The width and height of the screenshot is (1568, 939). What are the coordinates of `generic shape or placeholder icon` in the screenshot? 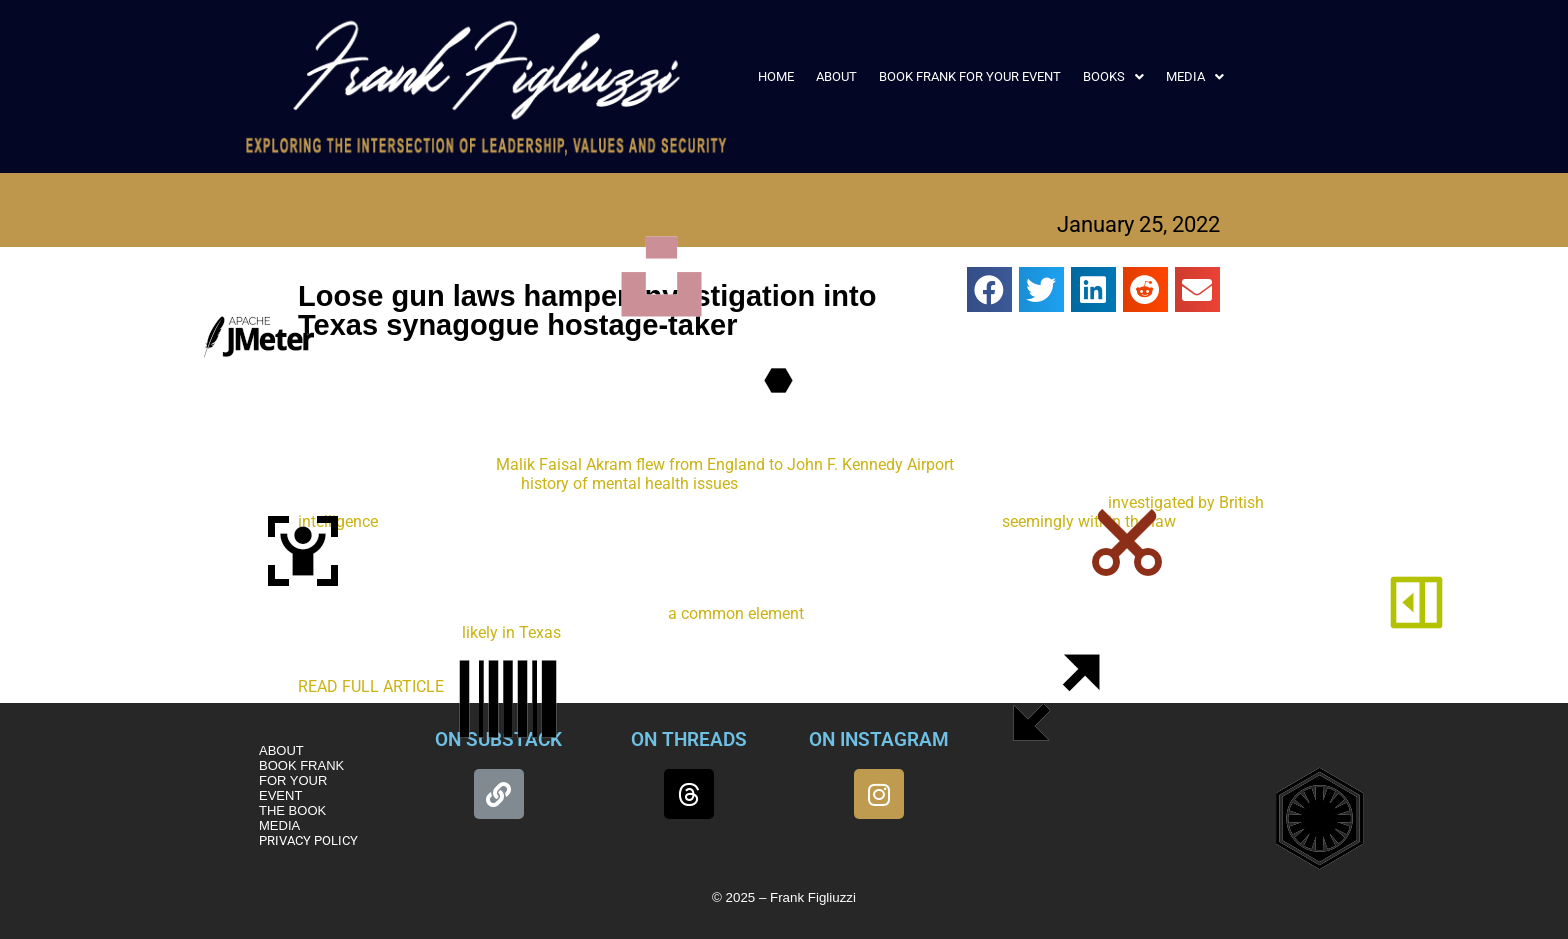 It's located at (778, 380).